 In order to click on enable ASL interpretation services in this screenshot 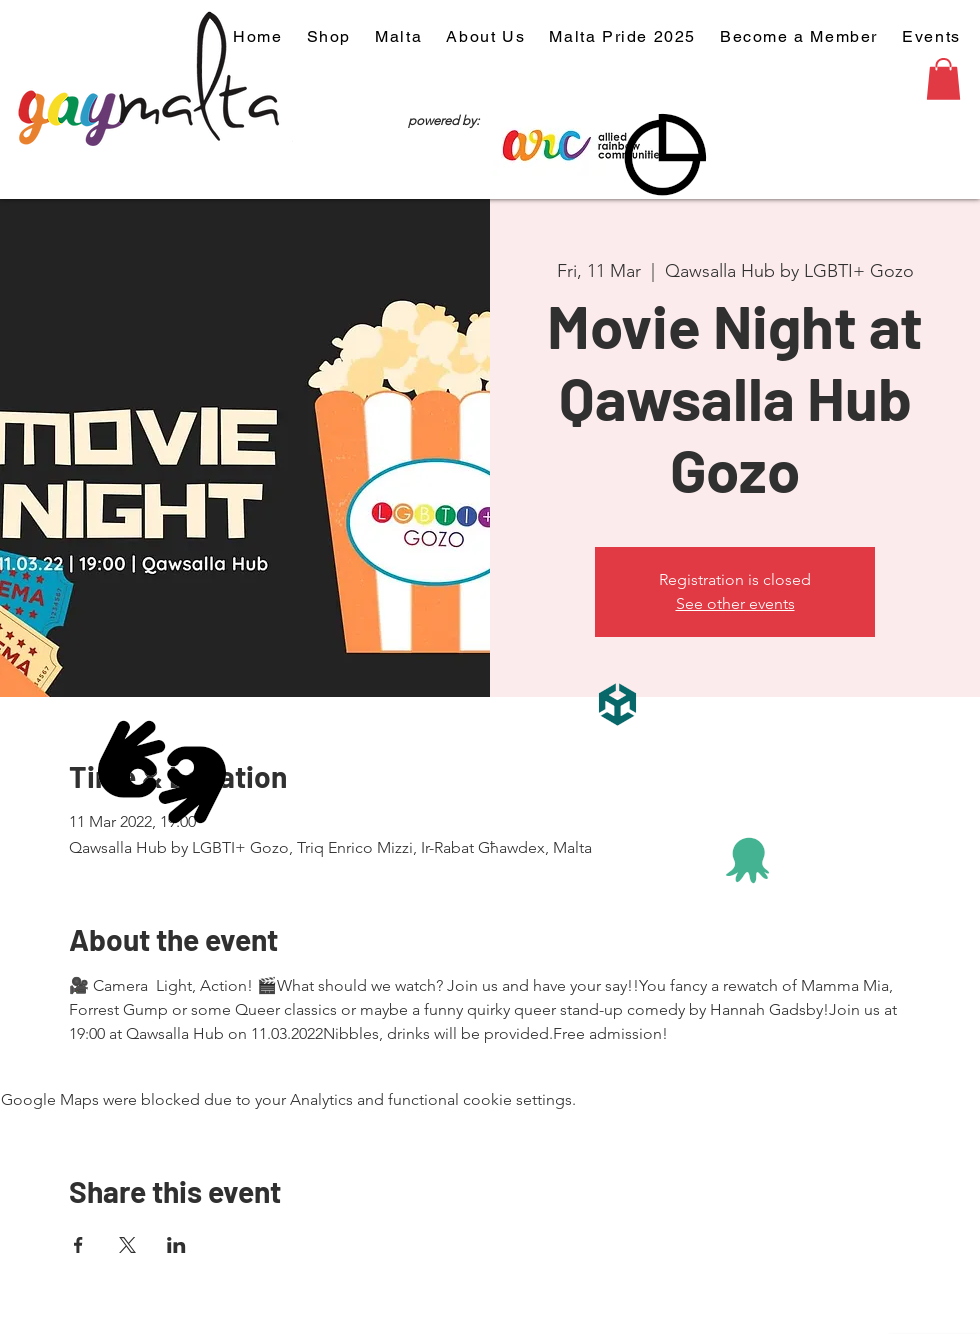, I will do `click(162, 772)`.